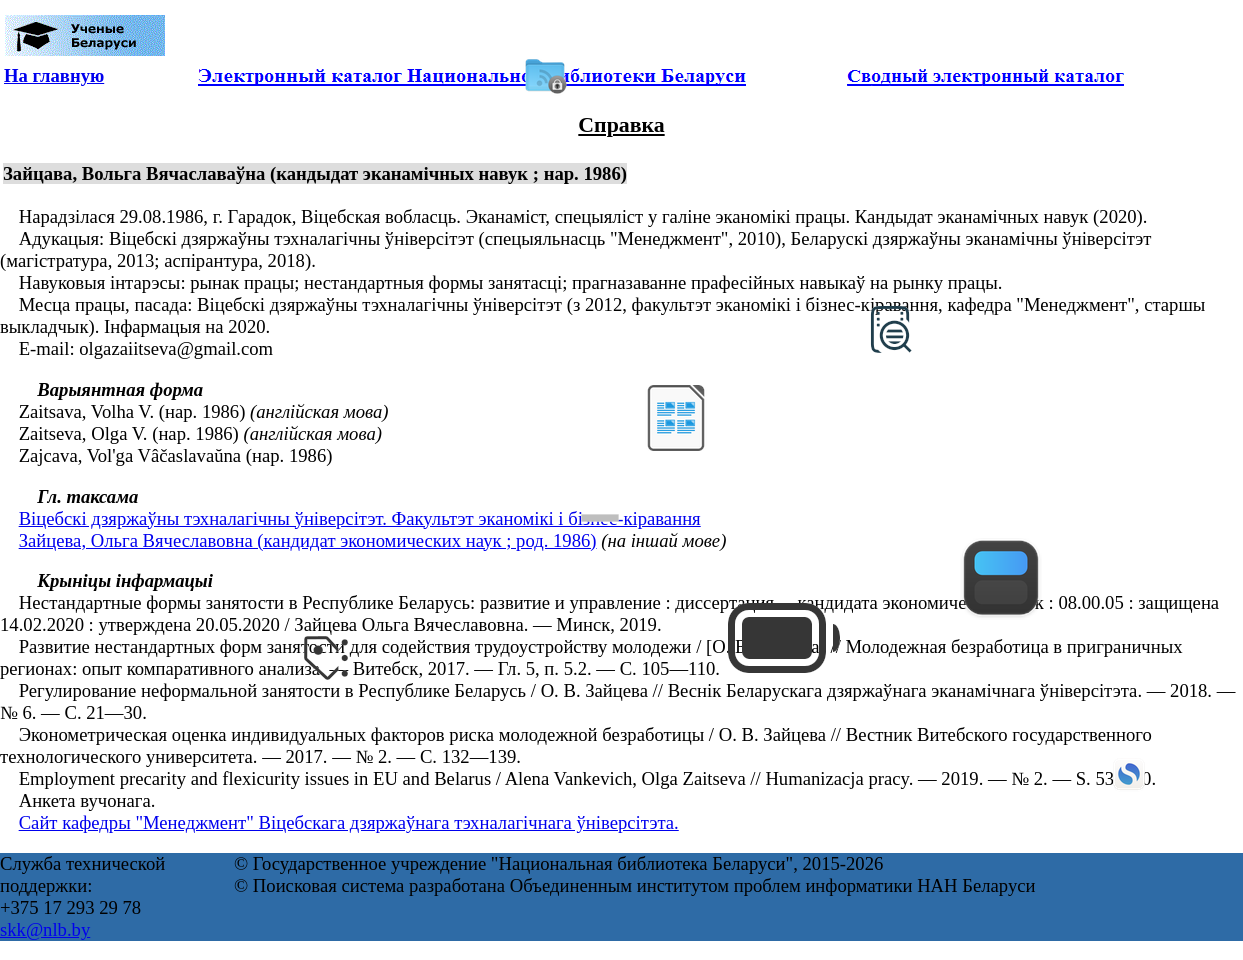 The width and height of the screenshot is (1243, 960). What do you see at coordinates (600, 518) in the screenshot?
I see `remove an item from a list` at bounding box center [600, 518].